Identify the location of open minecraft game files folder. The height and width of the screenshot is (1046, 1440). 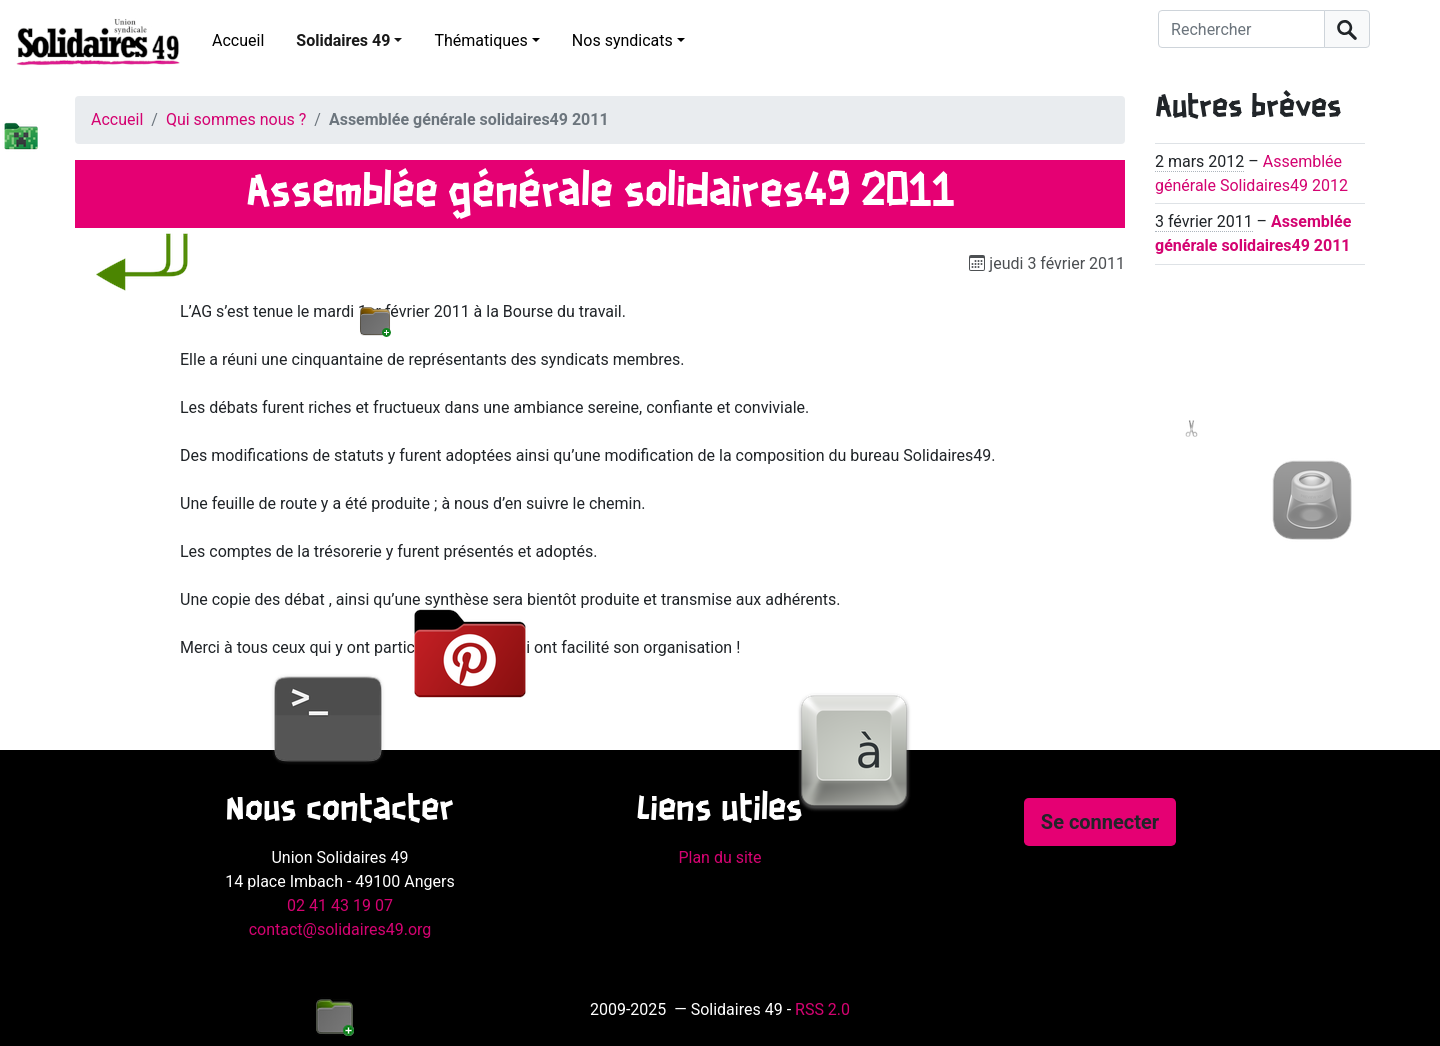
(21, 137).